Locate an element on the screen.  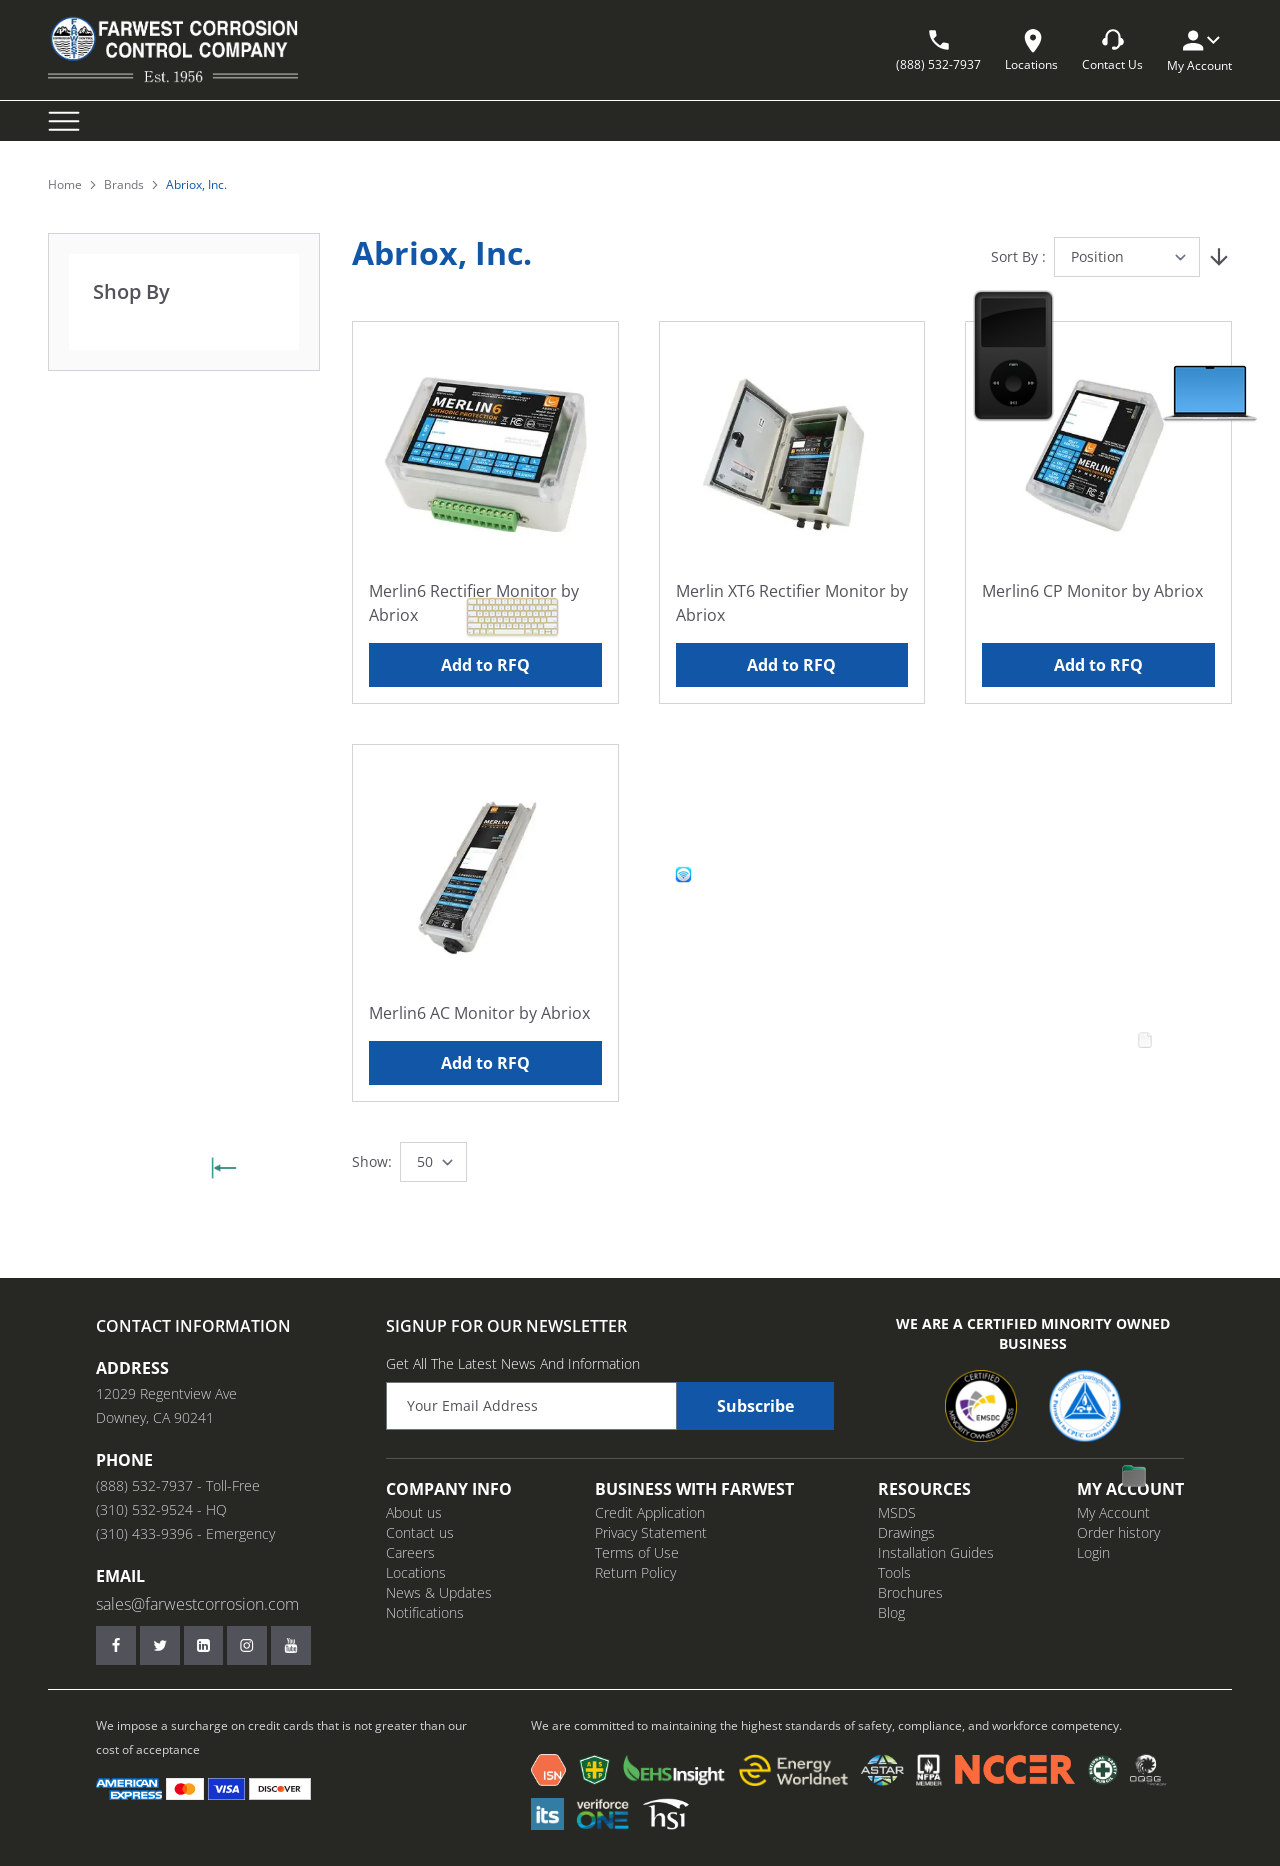
open file folder is located at coordinates (1134, 1476).